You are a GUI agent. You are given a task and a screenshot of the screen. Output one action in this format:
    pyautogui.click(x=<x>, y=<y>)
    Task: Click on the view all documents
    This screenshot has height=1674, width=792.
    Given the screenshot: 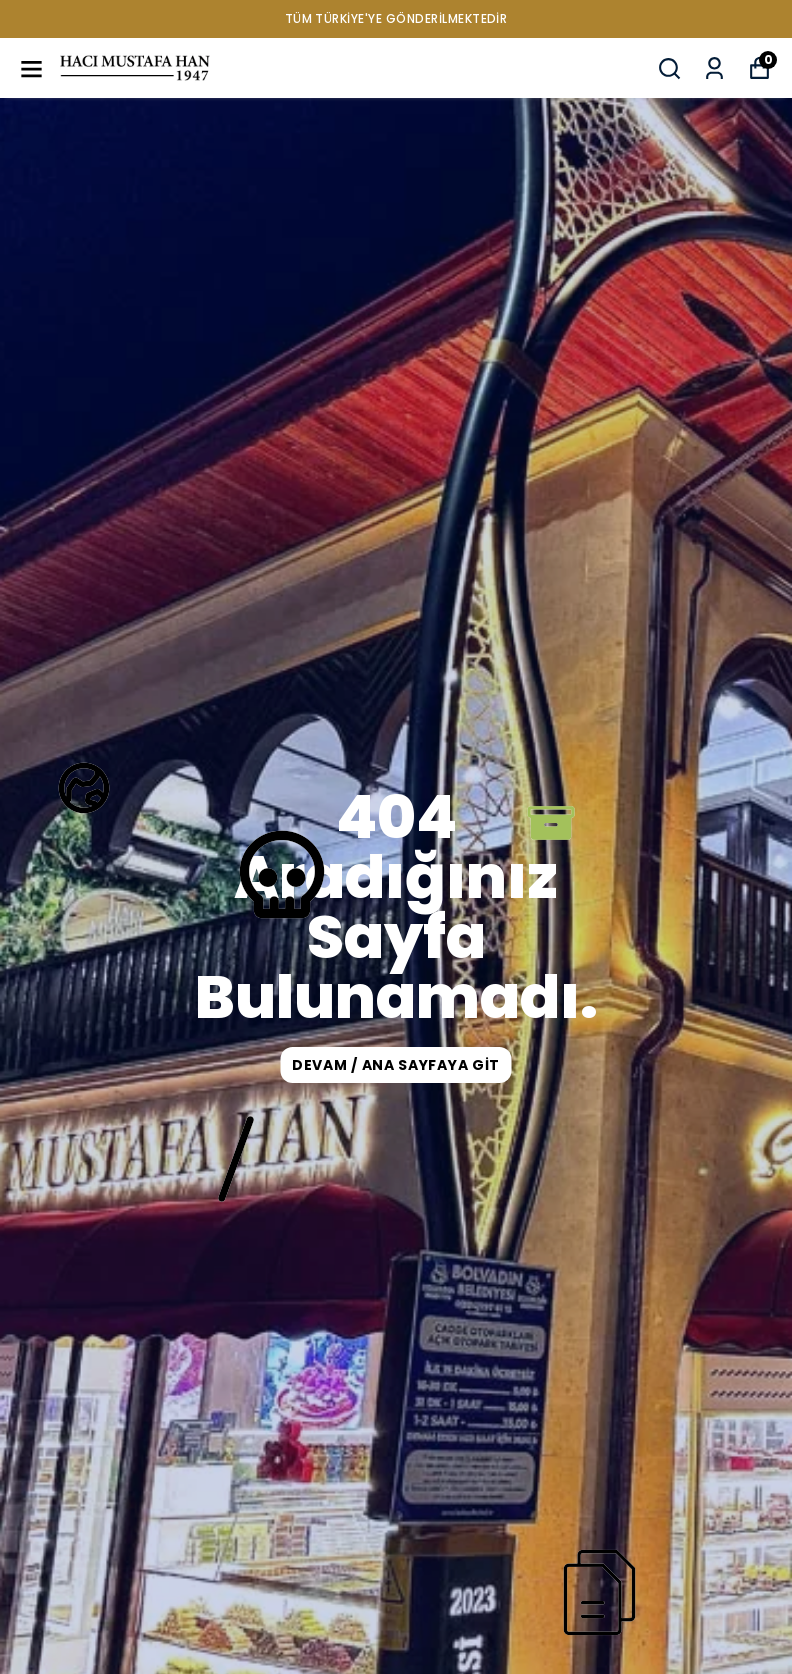 What is the action you would take?
    pyautogui.click(x=599, y=1592)
    